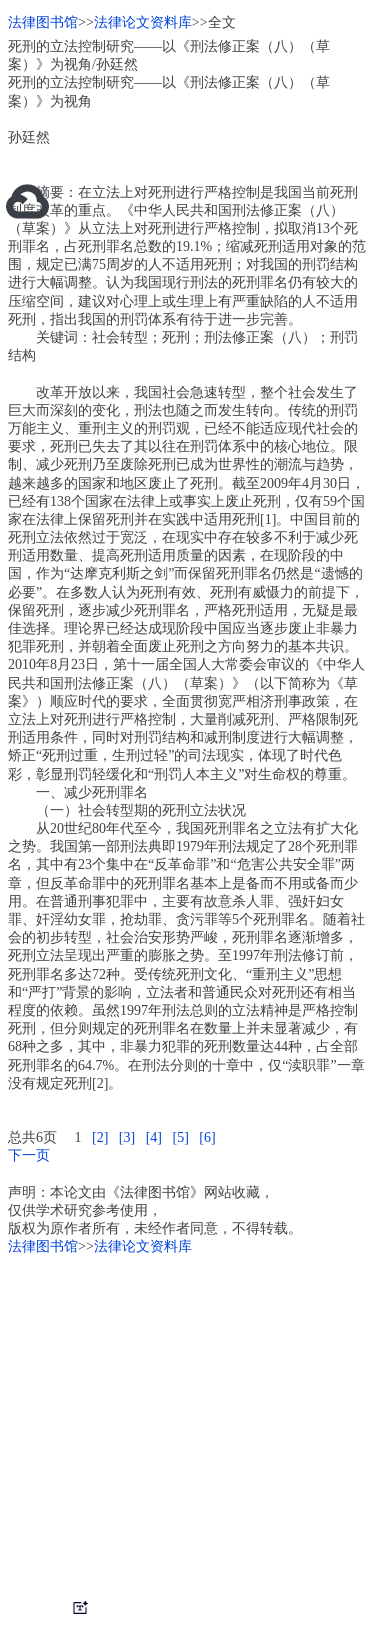 This screenshot has width=375, height=1640. What do you see at coordinates (27, 201) in the screenshot?
I see `access Google Cloud services` at bounding box center [27, 201].